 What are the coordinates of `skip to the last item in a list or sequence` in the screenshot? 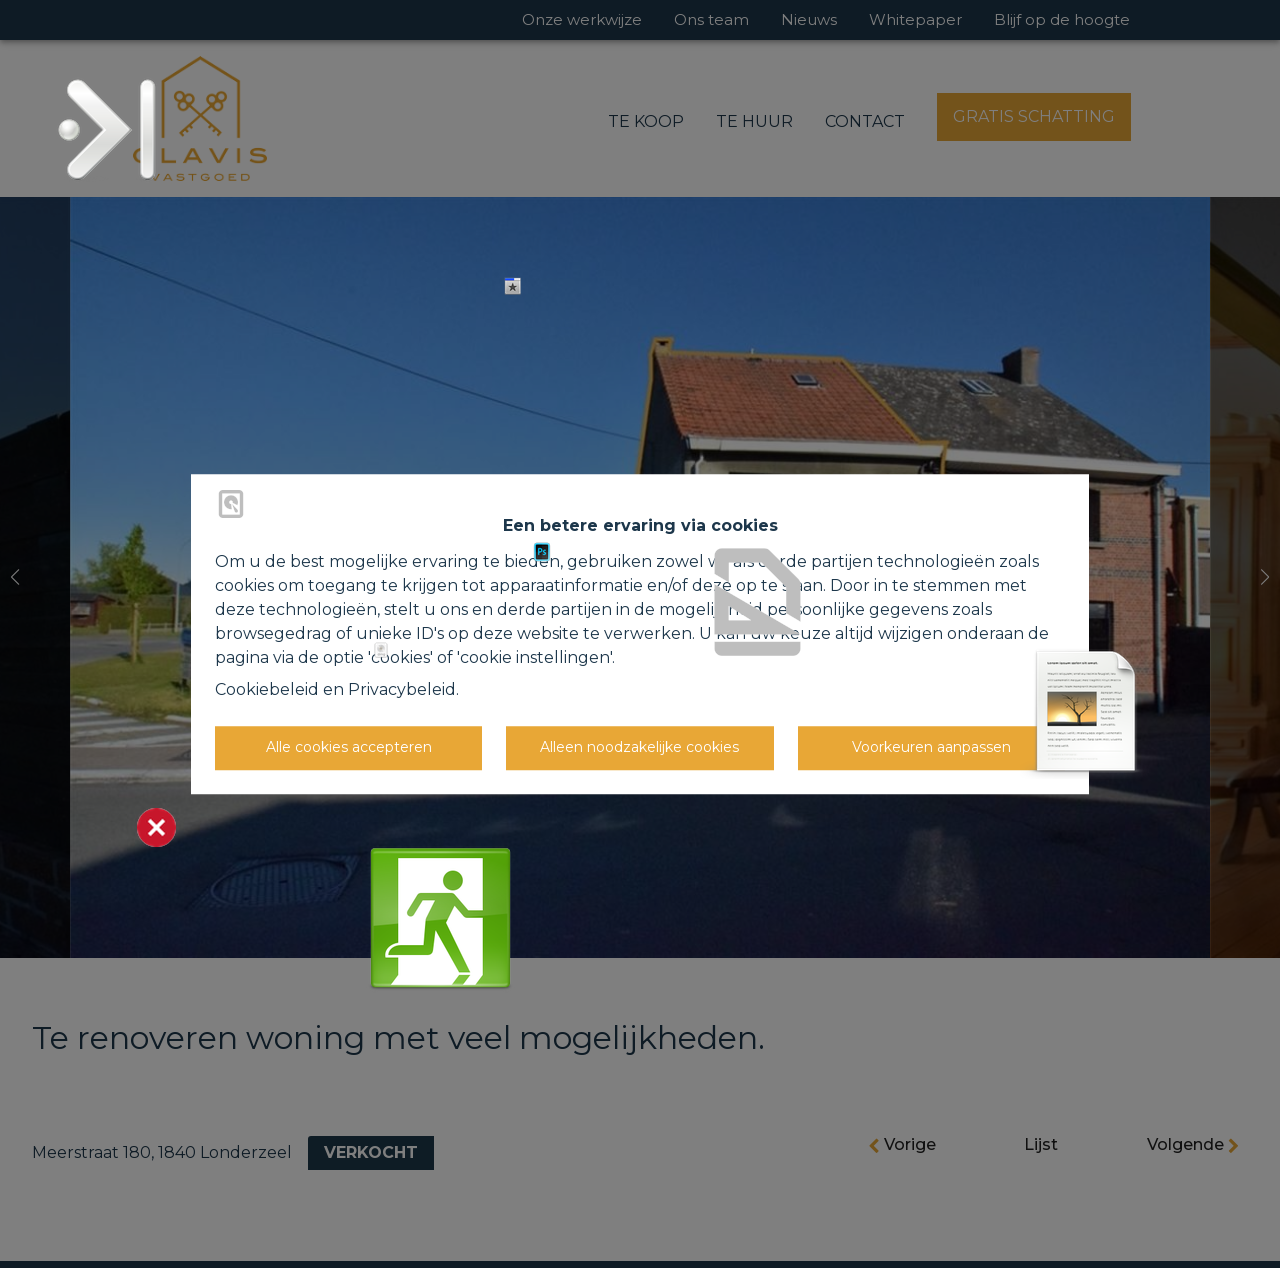 It's located at (109, 130).